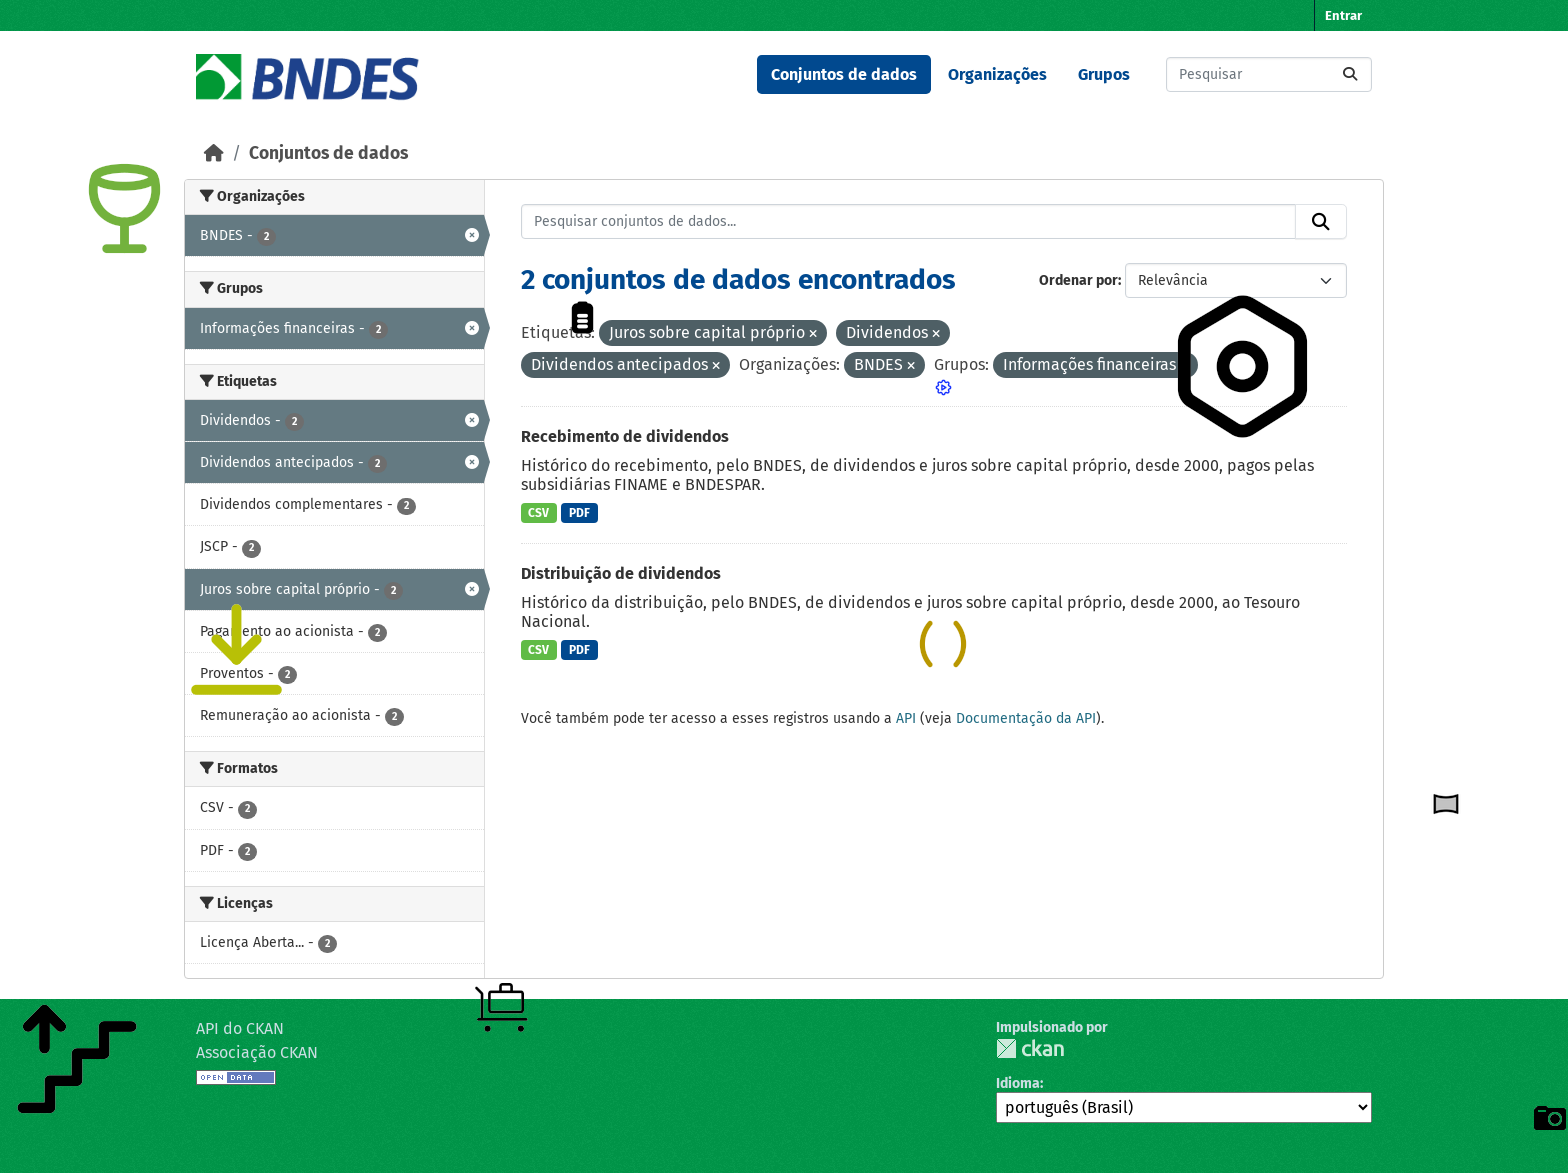 The width and height of the screenshot is (1568, 1173). What do you see at coordinates (943, 387) in the screenshot?
I see `configure automation settings` at bounding box center [943, 387].